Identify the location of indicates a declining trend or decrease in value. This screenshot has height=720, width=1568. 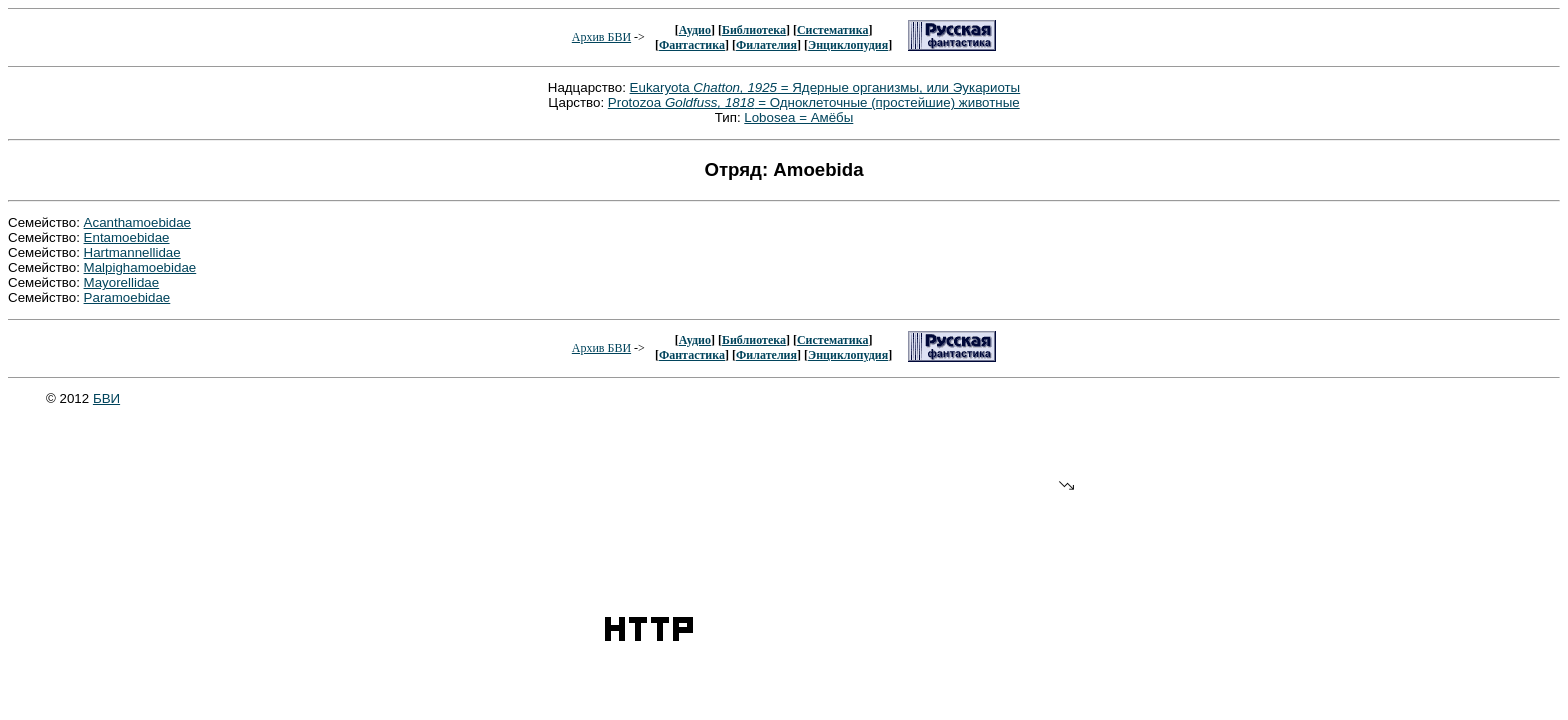
(1066, 485).